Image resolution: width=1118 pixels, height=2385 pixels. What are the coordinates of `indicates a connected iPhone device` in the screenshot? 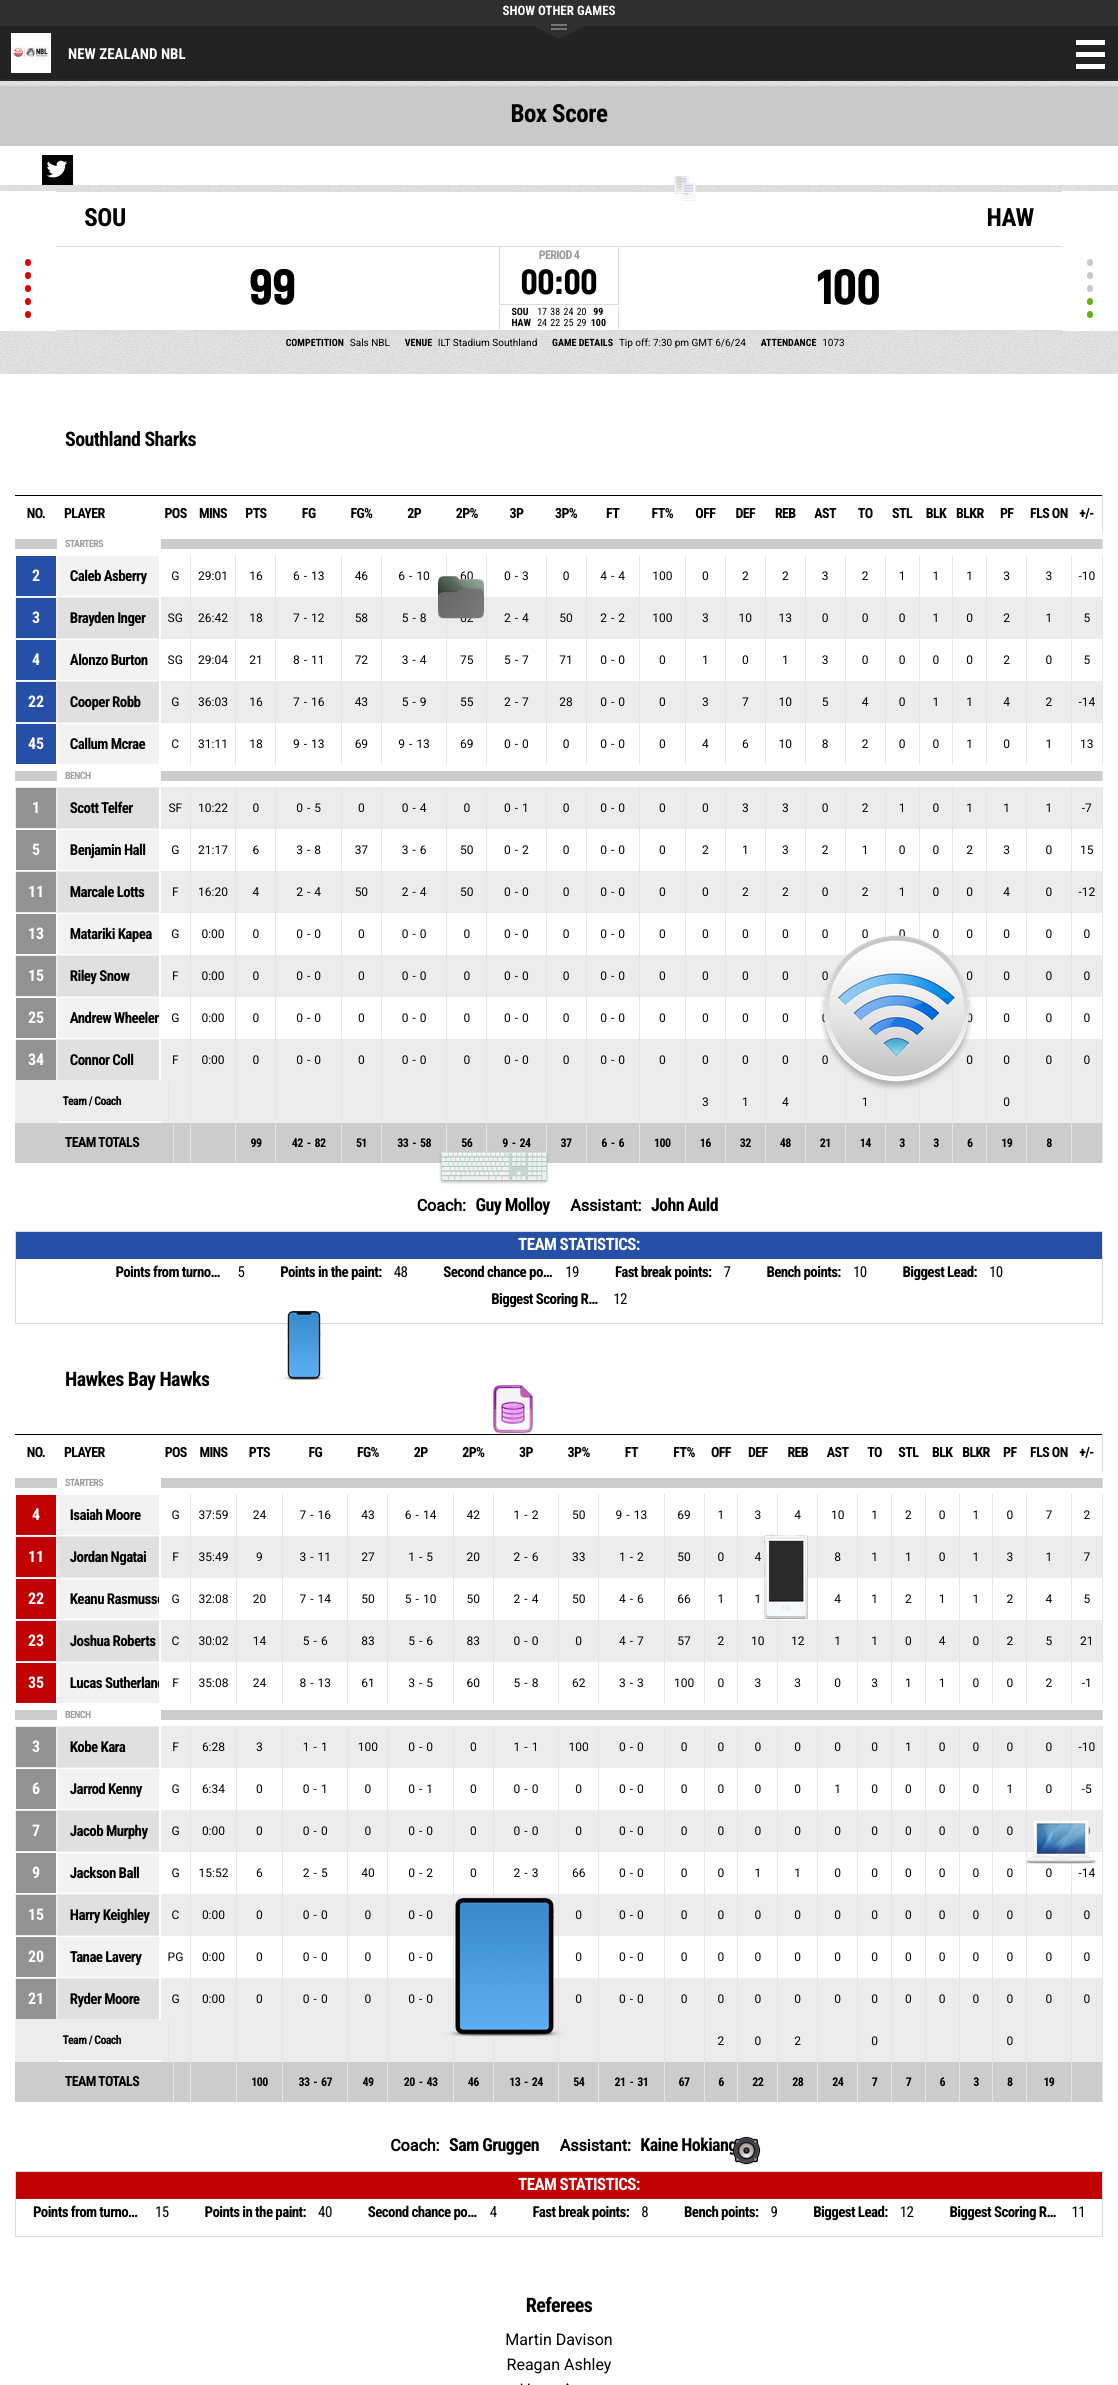 It's located at (304, 1346).